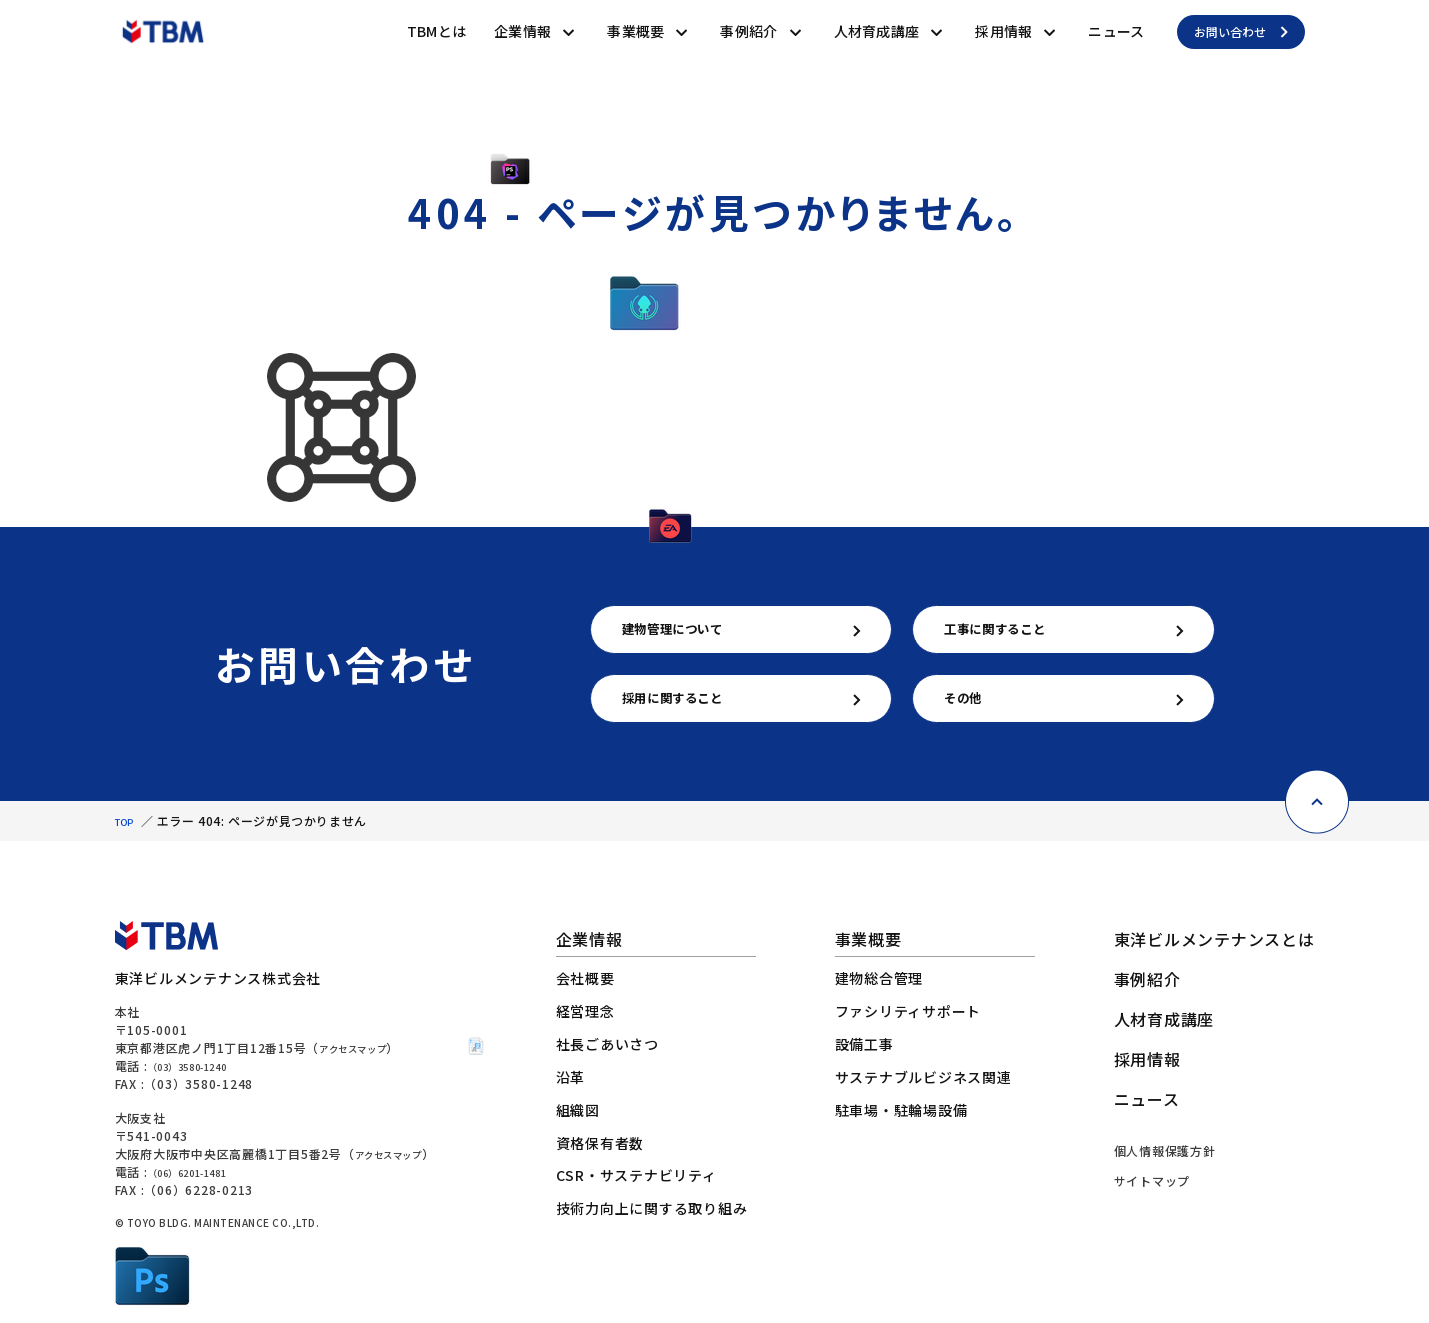 This screenshot has width=1429, height=1323. What do you see at coordinates (510, 170) in the screenshot?
I see `folder containing phpstorm project files` at bounding box center [510, 170].